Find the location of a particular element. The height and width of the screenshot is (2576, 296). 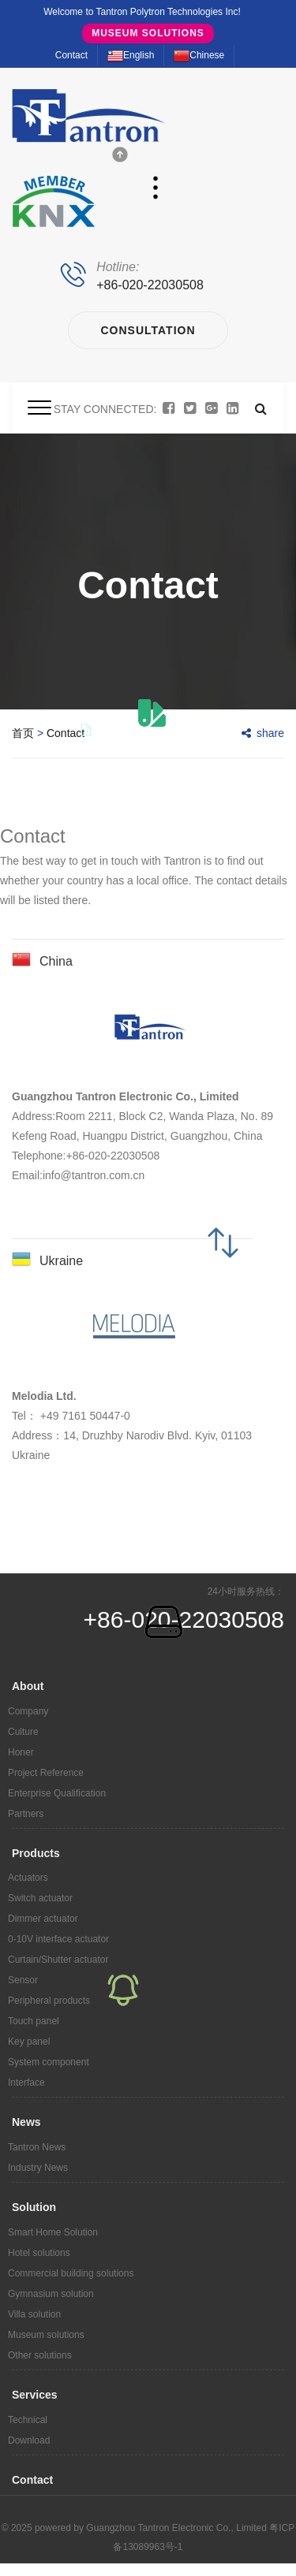

indicates new notifications or alerts is located at coordinates (123, 1990).